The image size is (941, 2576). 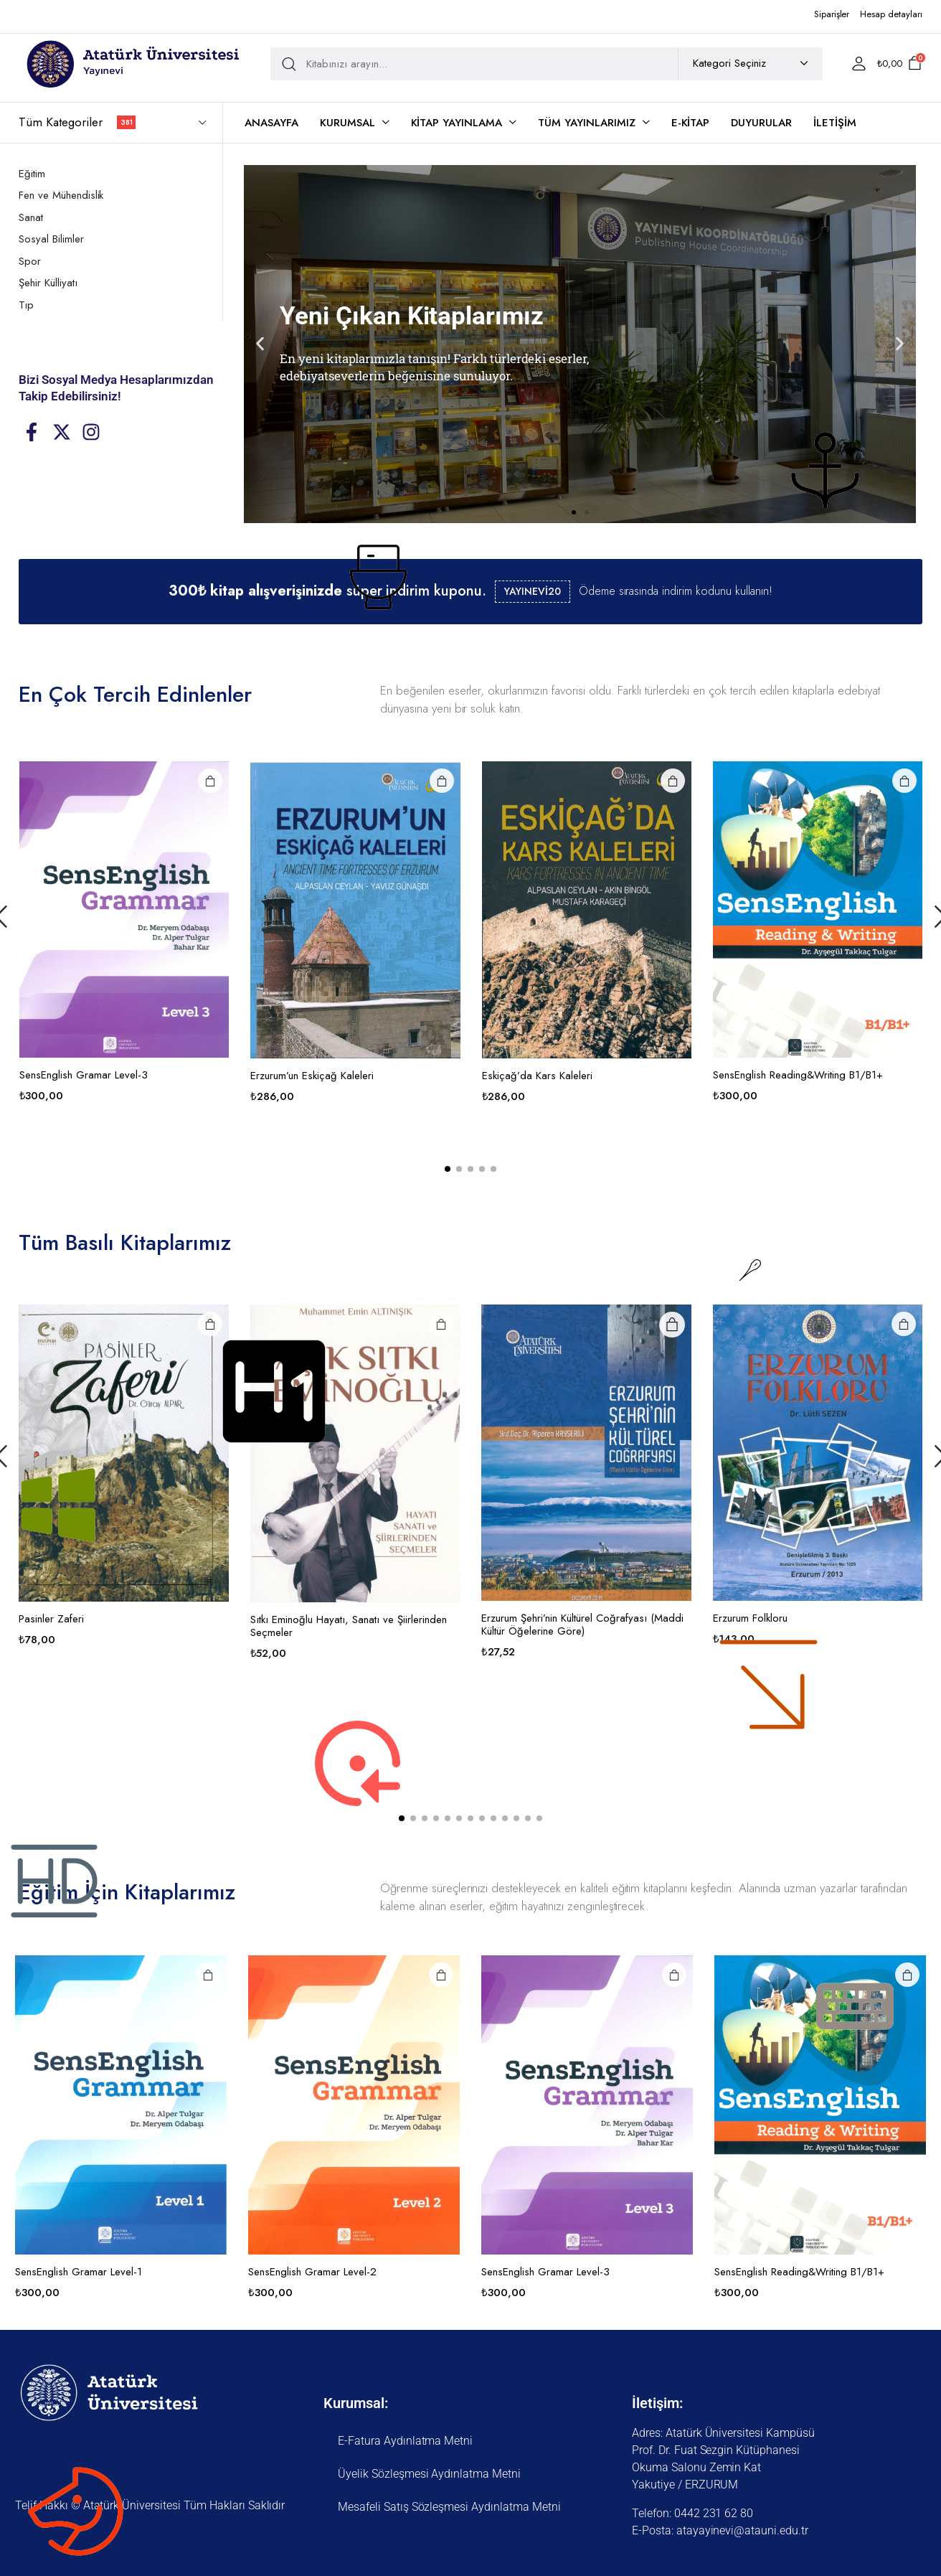 I want to click on indicates an issue is tracked by another item, so click(x=357, y=1763).